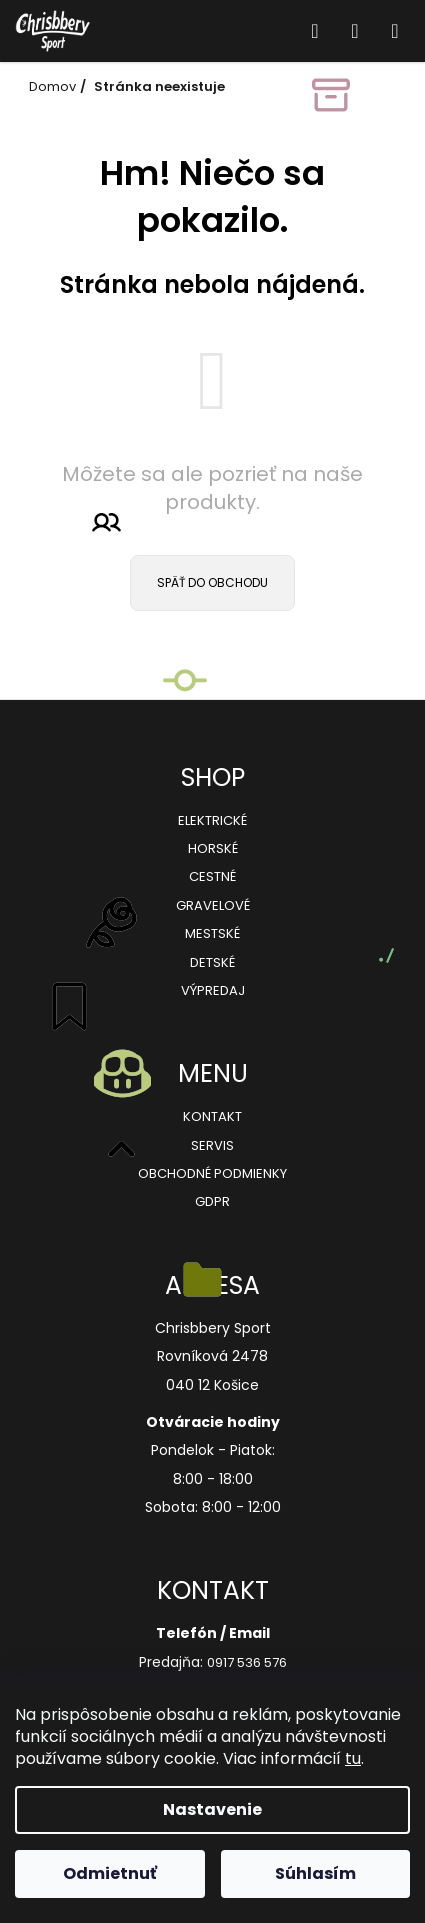 This screenshot has height=1923, width=425. I want to click on access github copilot AI assistant, so click(122, 1073).